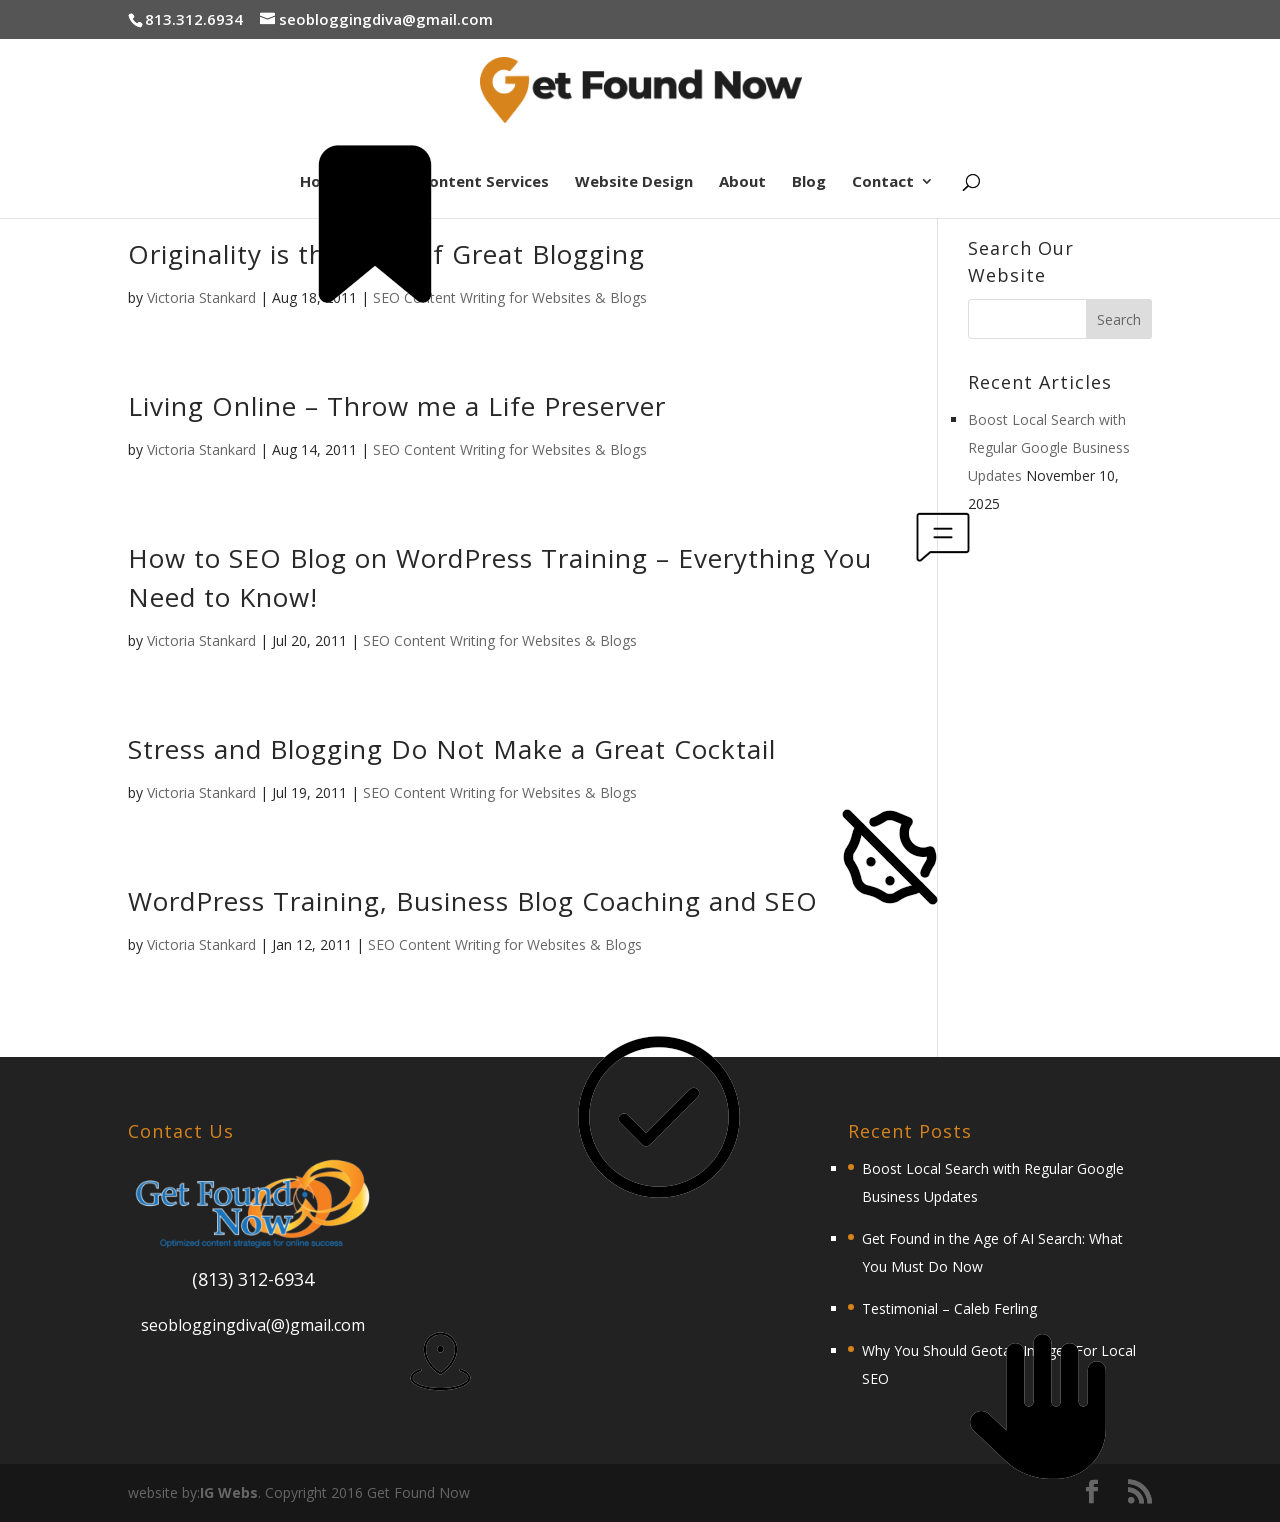  I want to click on indicates a saved or bookmarked item, so click(375, 224).